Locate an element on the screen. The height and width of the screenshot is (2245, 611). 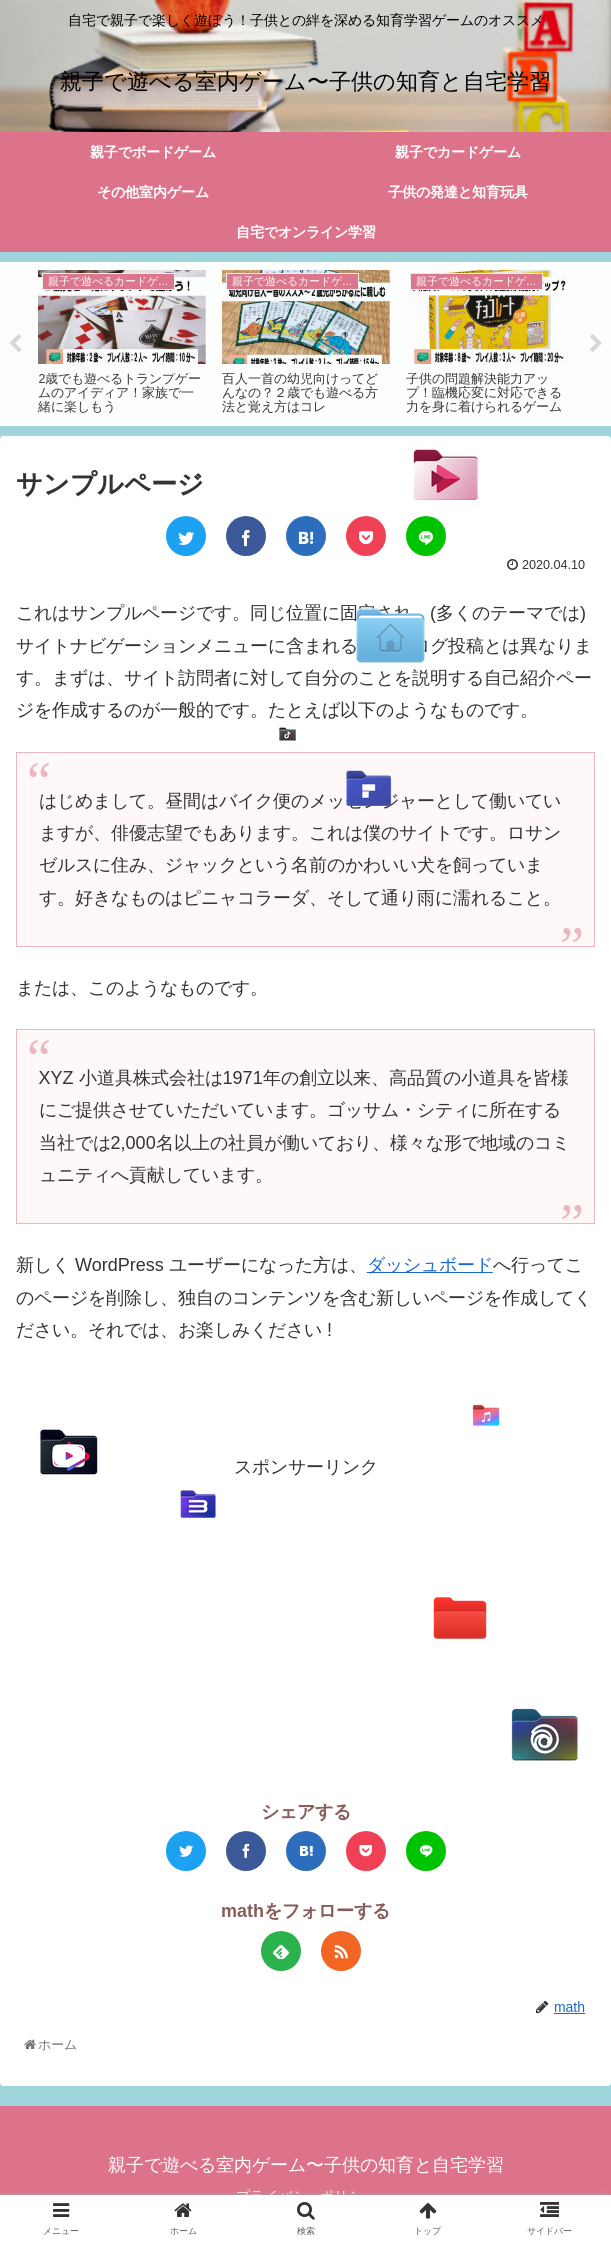
open folder containing files is located at coordinates (460, 1618).